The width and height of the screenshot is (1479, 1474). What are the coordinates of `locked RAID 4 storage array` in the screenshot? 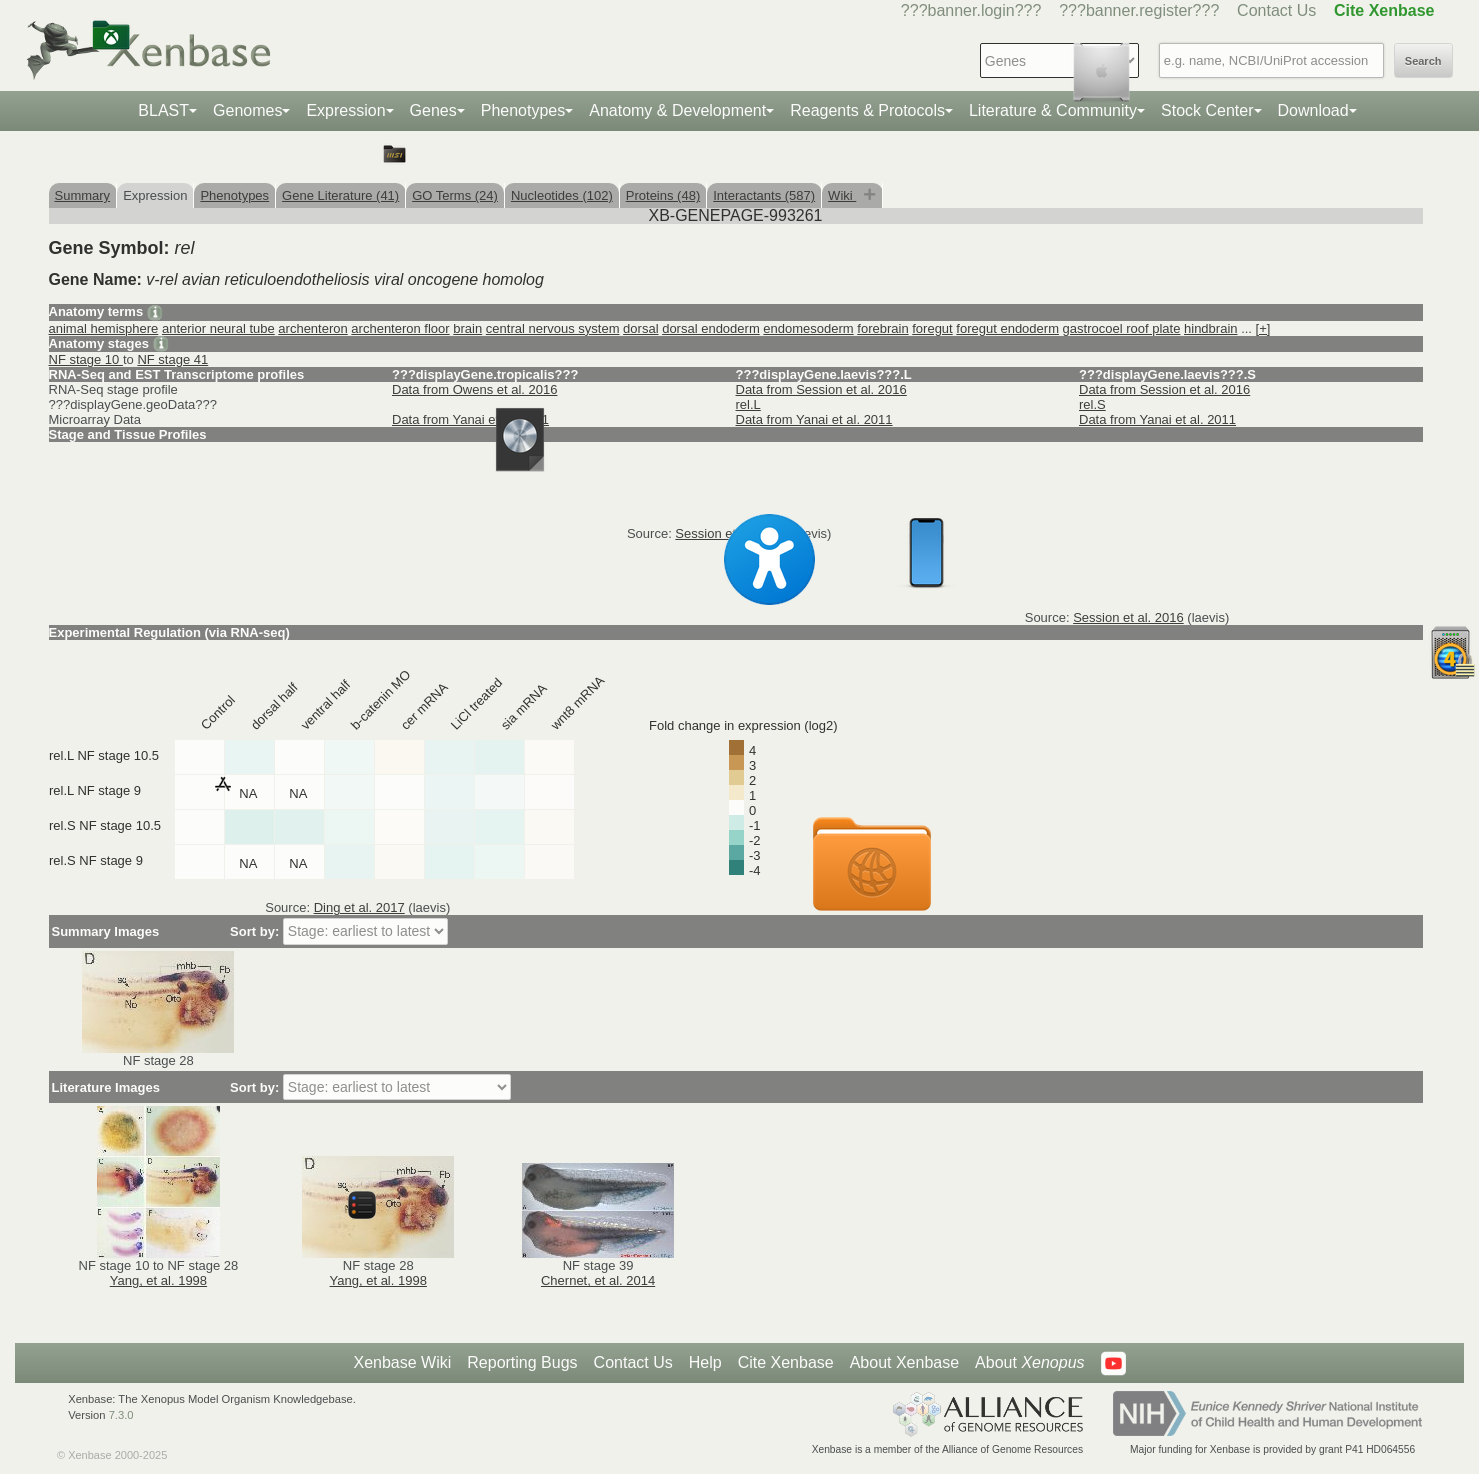 It's located at (1450, 652).